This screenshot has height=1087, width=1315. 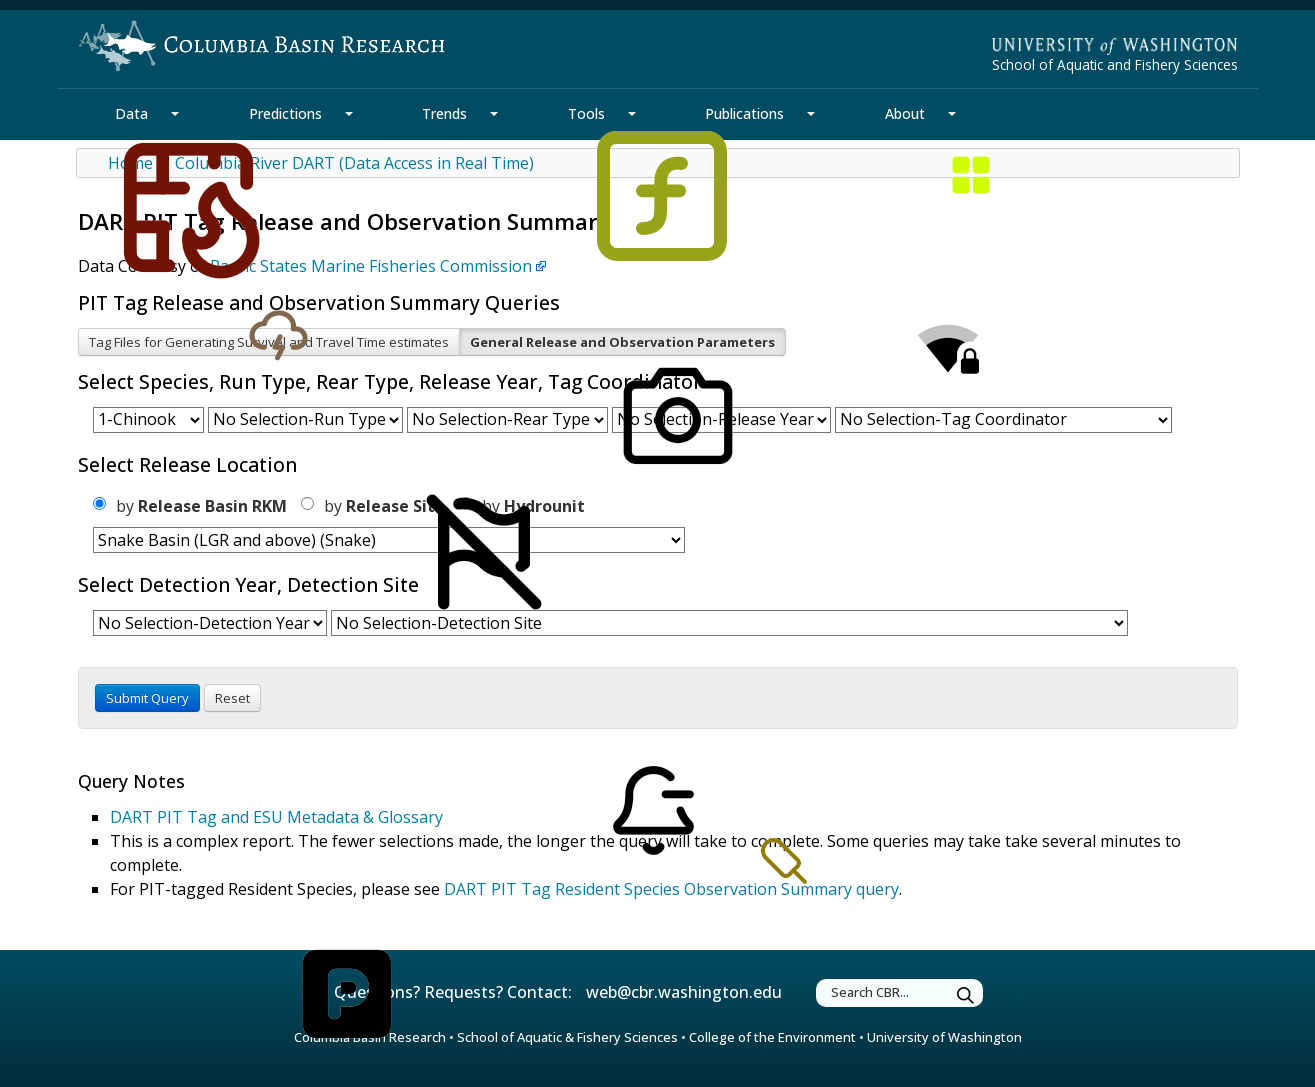 What do you see at coordinates (347, 994) in the screenshot?
I see `find nearby parking locations` at bounding box center [347, 994].